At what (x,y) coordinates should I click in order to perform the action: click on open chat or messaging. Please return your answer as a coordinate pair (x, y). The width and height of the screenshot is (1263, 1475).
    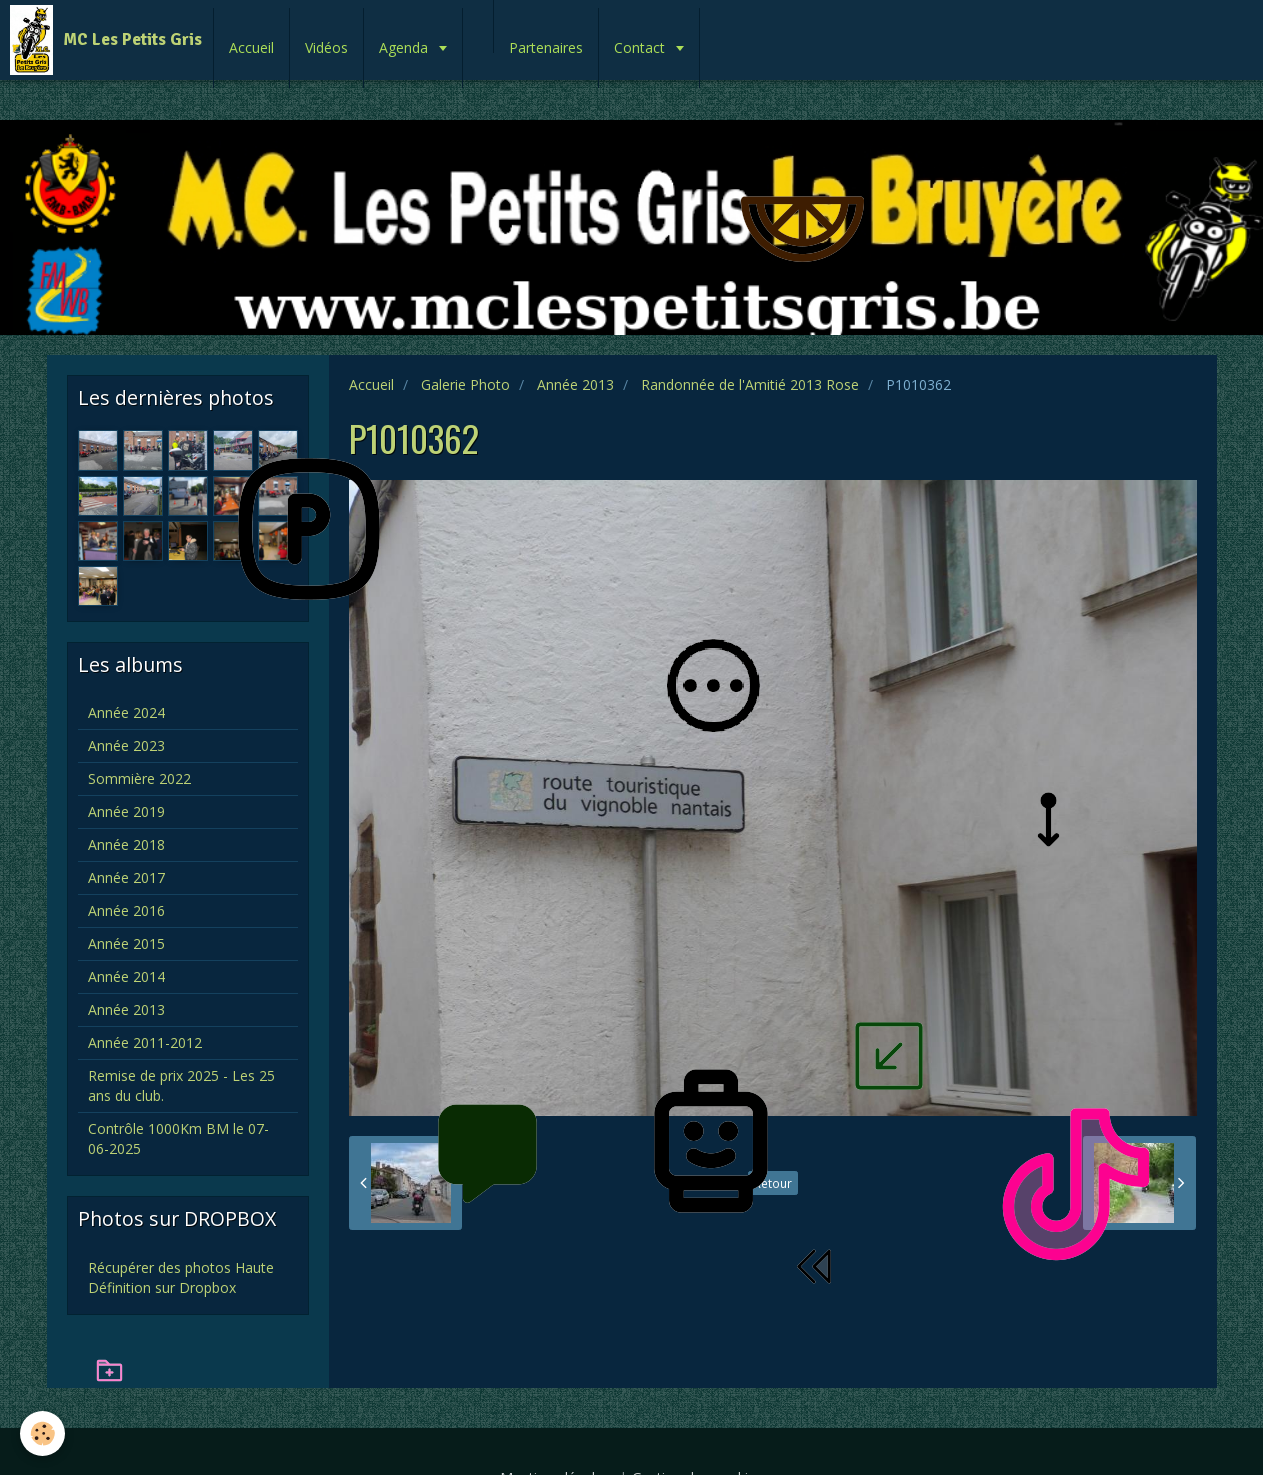
    Looking at the image, I should click on (487, 1147).